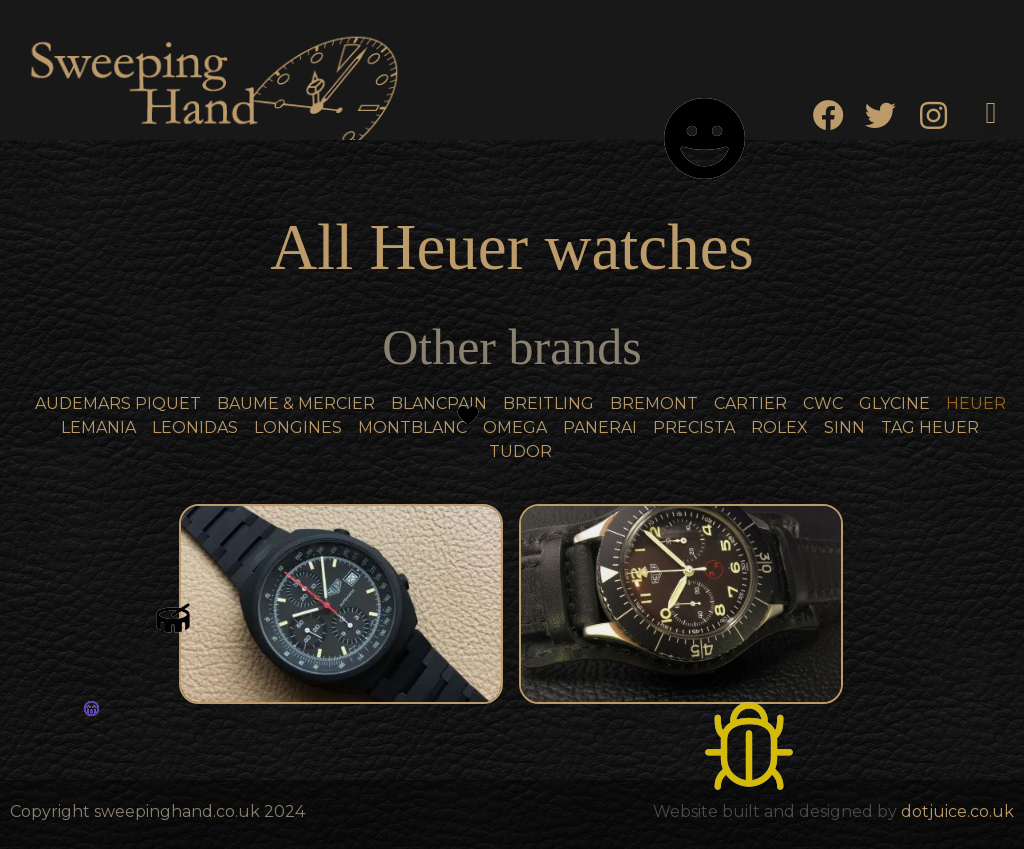 The height and width of the screenshot is (849, 1024). What do you see at coordinates (468, 415) in the screenshot?
I see `add to favorites` at bounding box center [468, 415].